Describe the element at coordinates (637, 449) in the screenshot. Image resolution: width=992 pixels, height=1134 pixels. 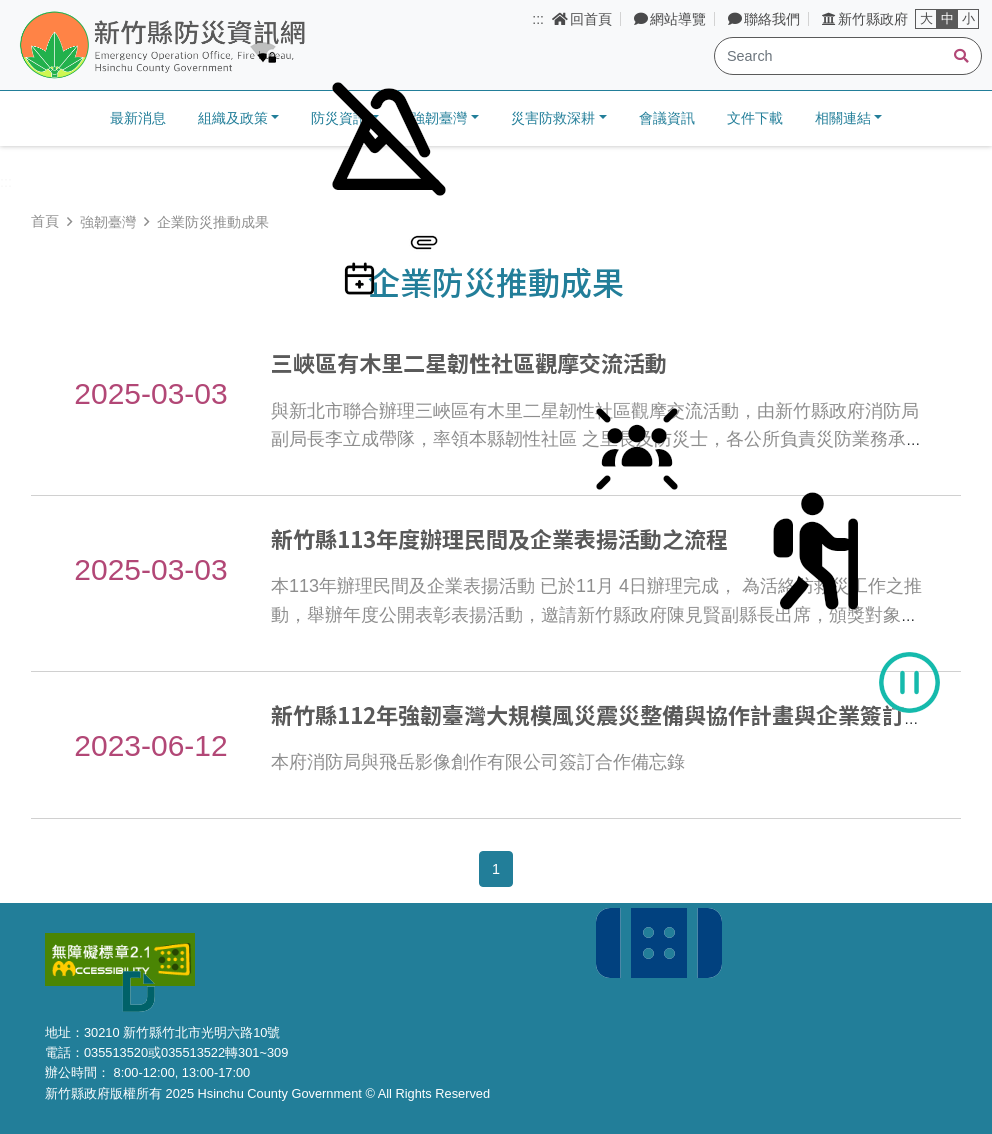
I see `view active or highlighted team members` at that location.